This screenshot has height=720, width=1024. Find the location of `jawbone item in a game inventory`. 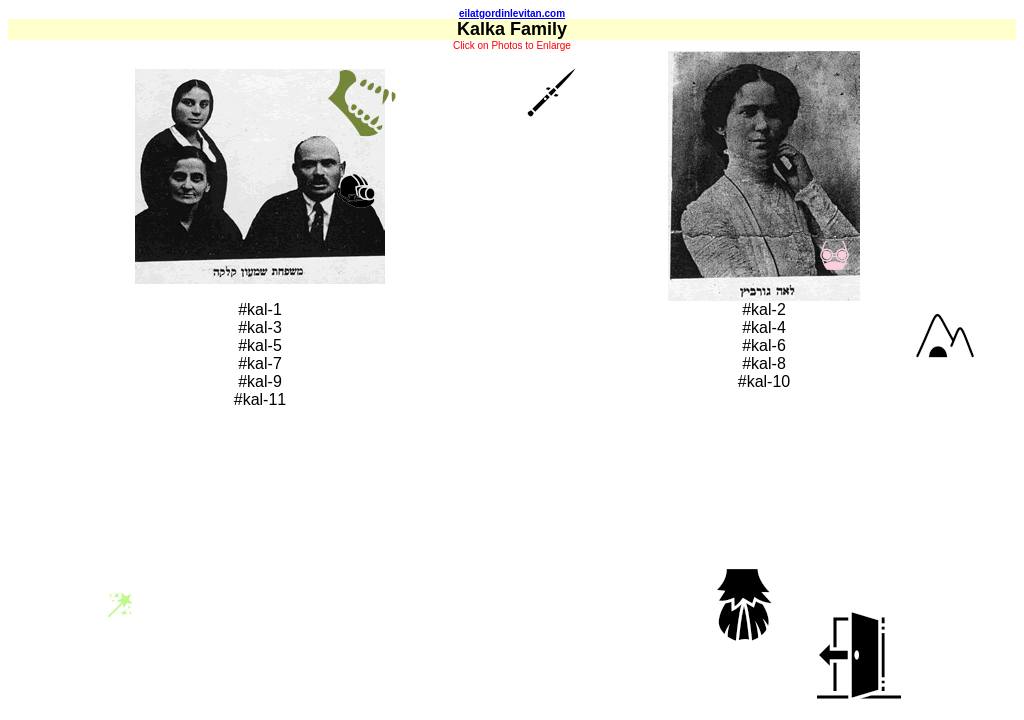

jawbone item in a game inventory is located at coordinates (362, 103).